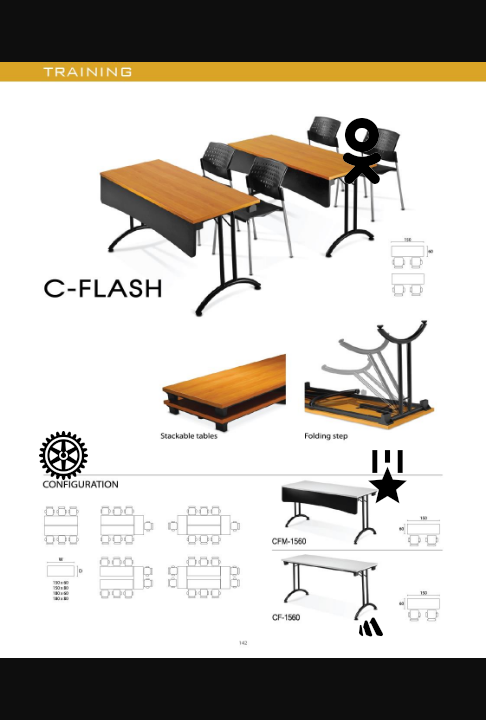 The height and width of the screenshot is (720, 486). I want to click on Rotary International organization logo, so click(63, 455).